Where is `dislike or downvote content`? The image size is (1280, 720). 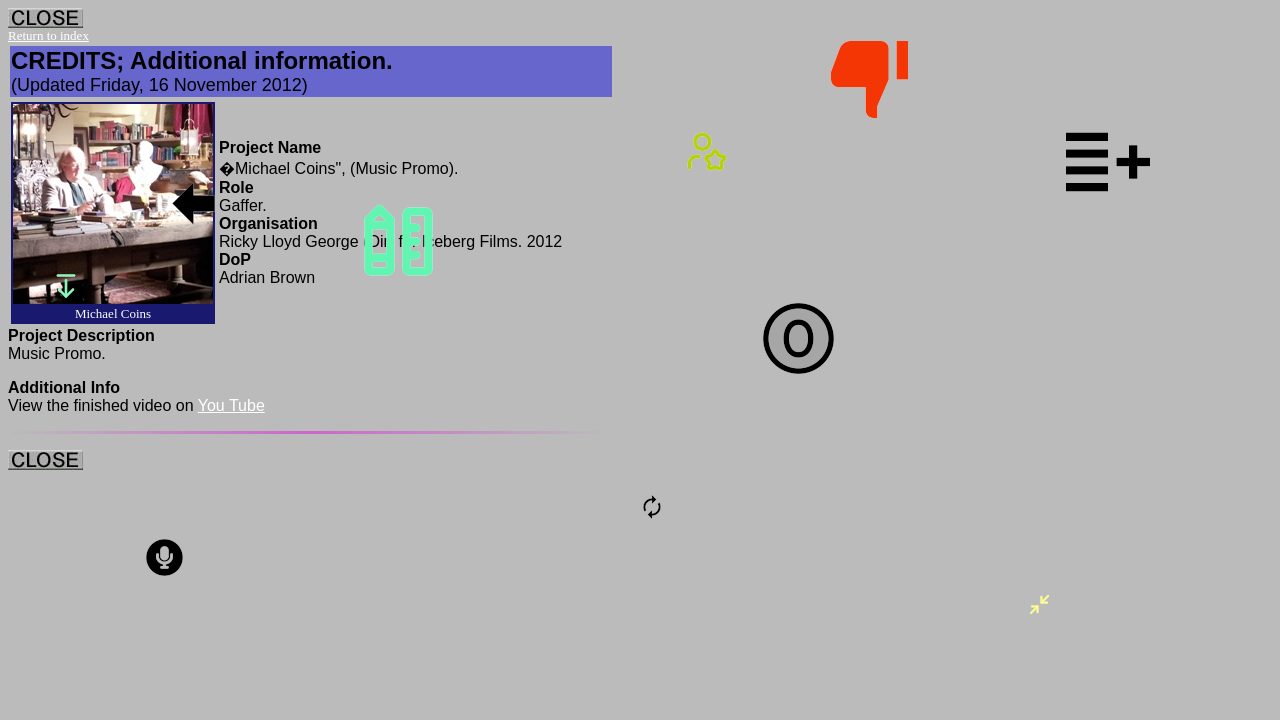 dislike or downvote content is located at coordinates (869, 79).